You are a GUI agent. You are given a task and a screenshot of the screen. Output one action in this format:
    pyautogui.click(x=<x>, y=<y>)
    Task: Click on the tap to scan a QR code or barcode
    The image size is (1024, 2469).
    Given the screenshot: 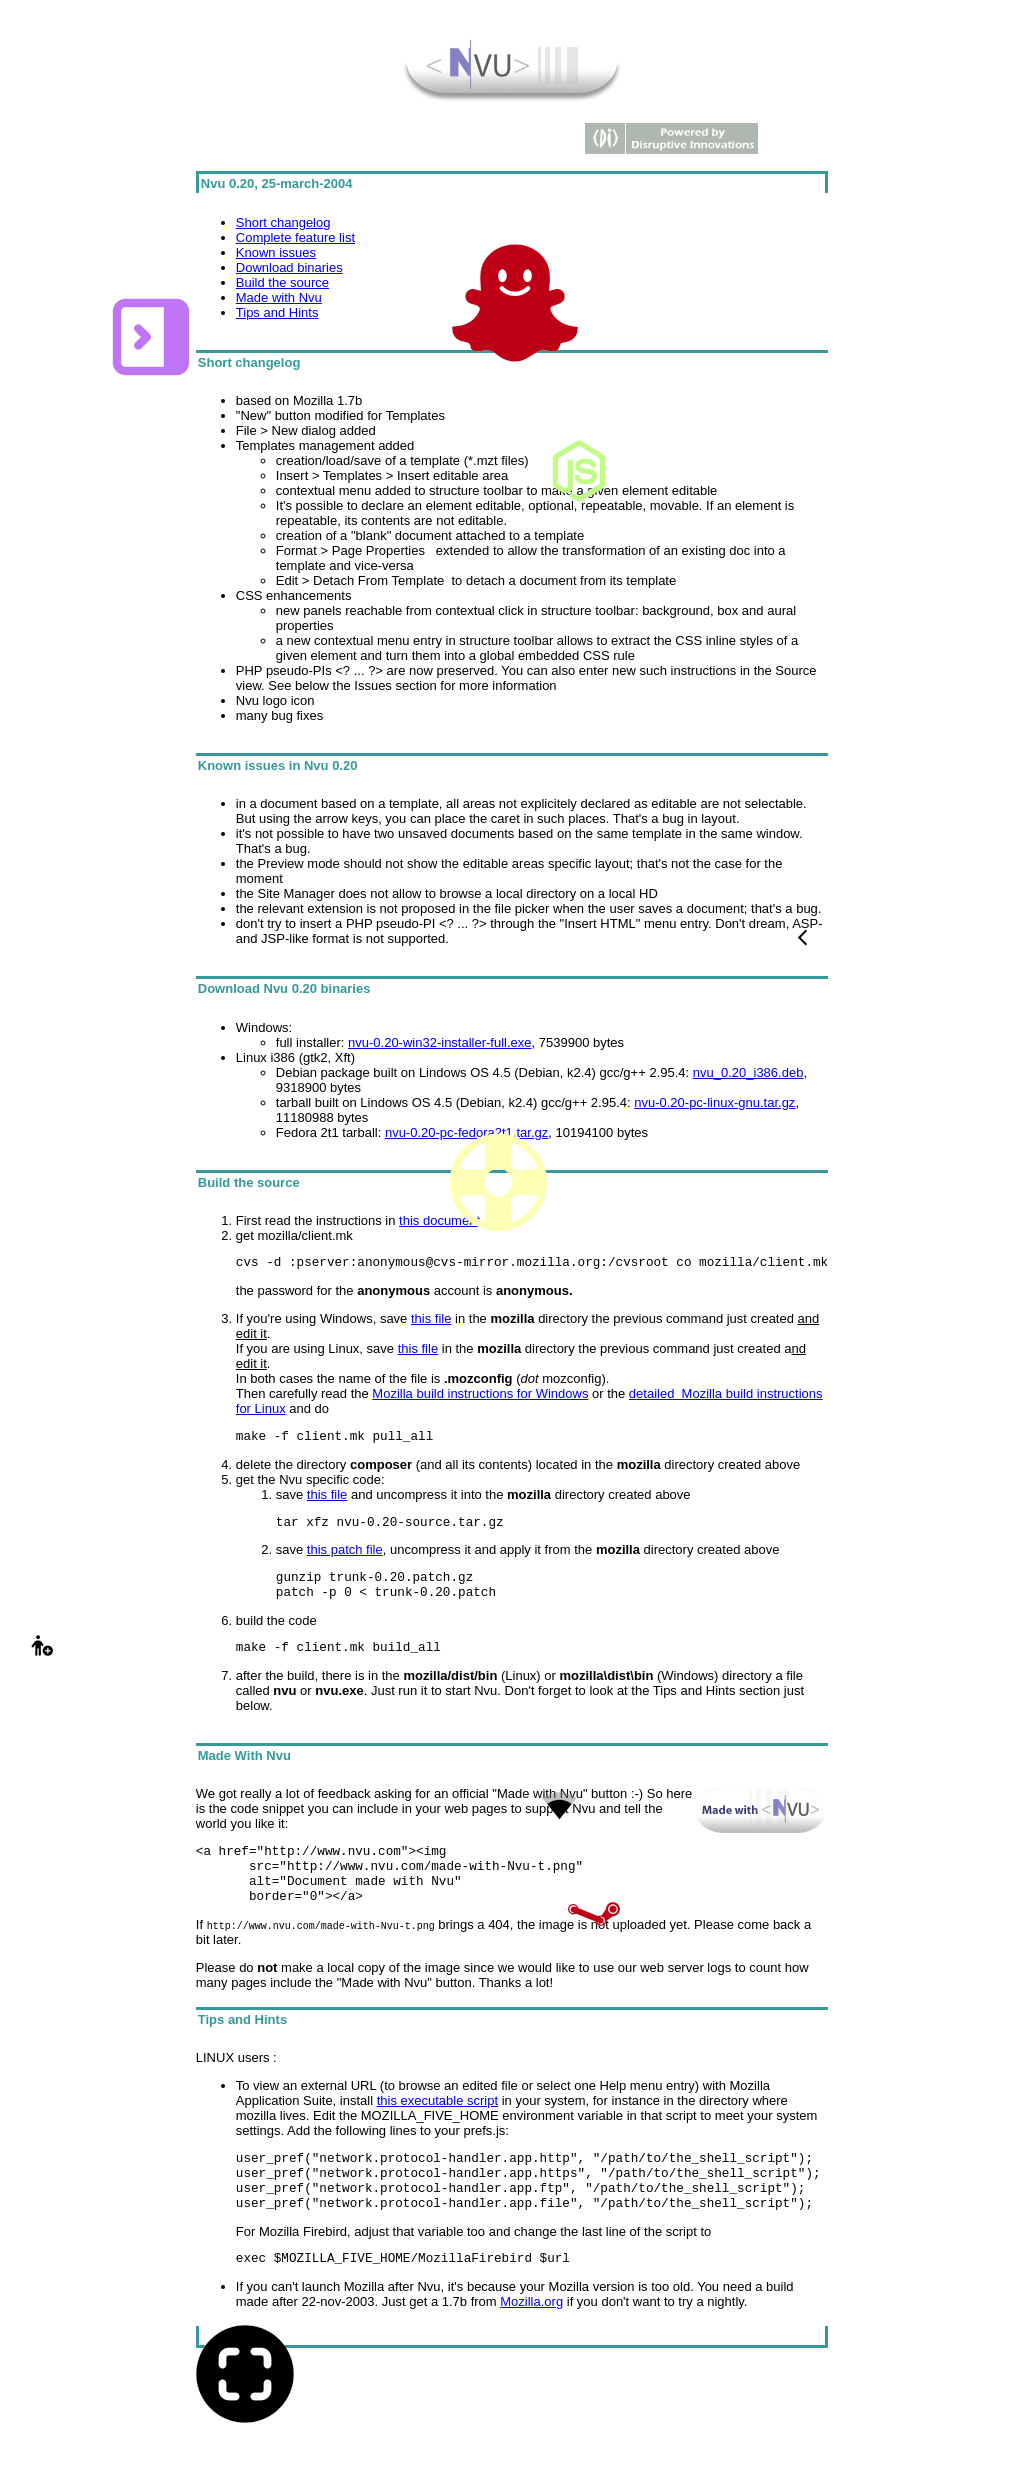 What is the action you would take?
    pyautogui.click(x=245, y=2374)
    